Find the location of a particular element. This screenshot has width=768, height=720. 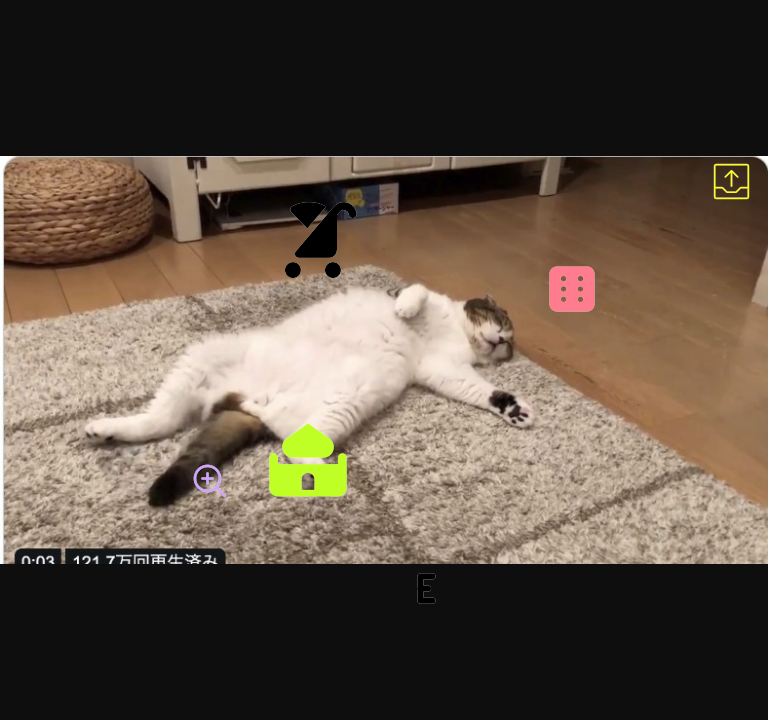

indicates edge network connectivity status is located at coordinates (426, 588).